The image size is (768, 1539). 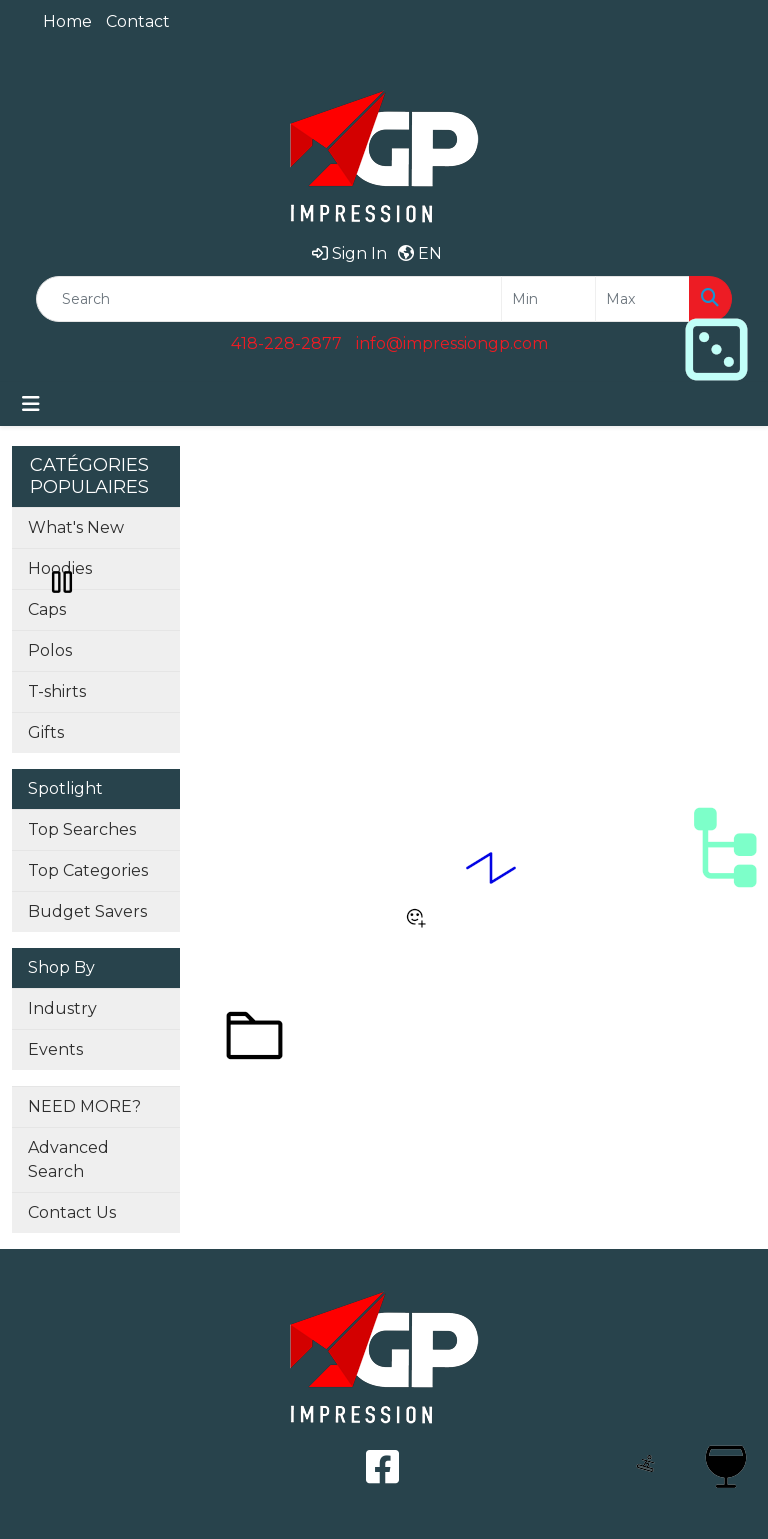 What do you see at coordinates (415, 917) in the screenshot?
I see `add a reaction to a message` at bounding box center [415, 917].